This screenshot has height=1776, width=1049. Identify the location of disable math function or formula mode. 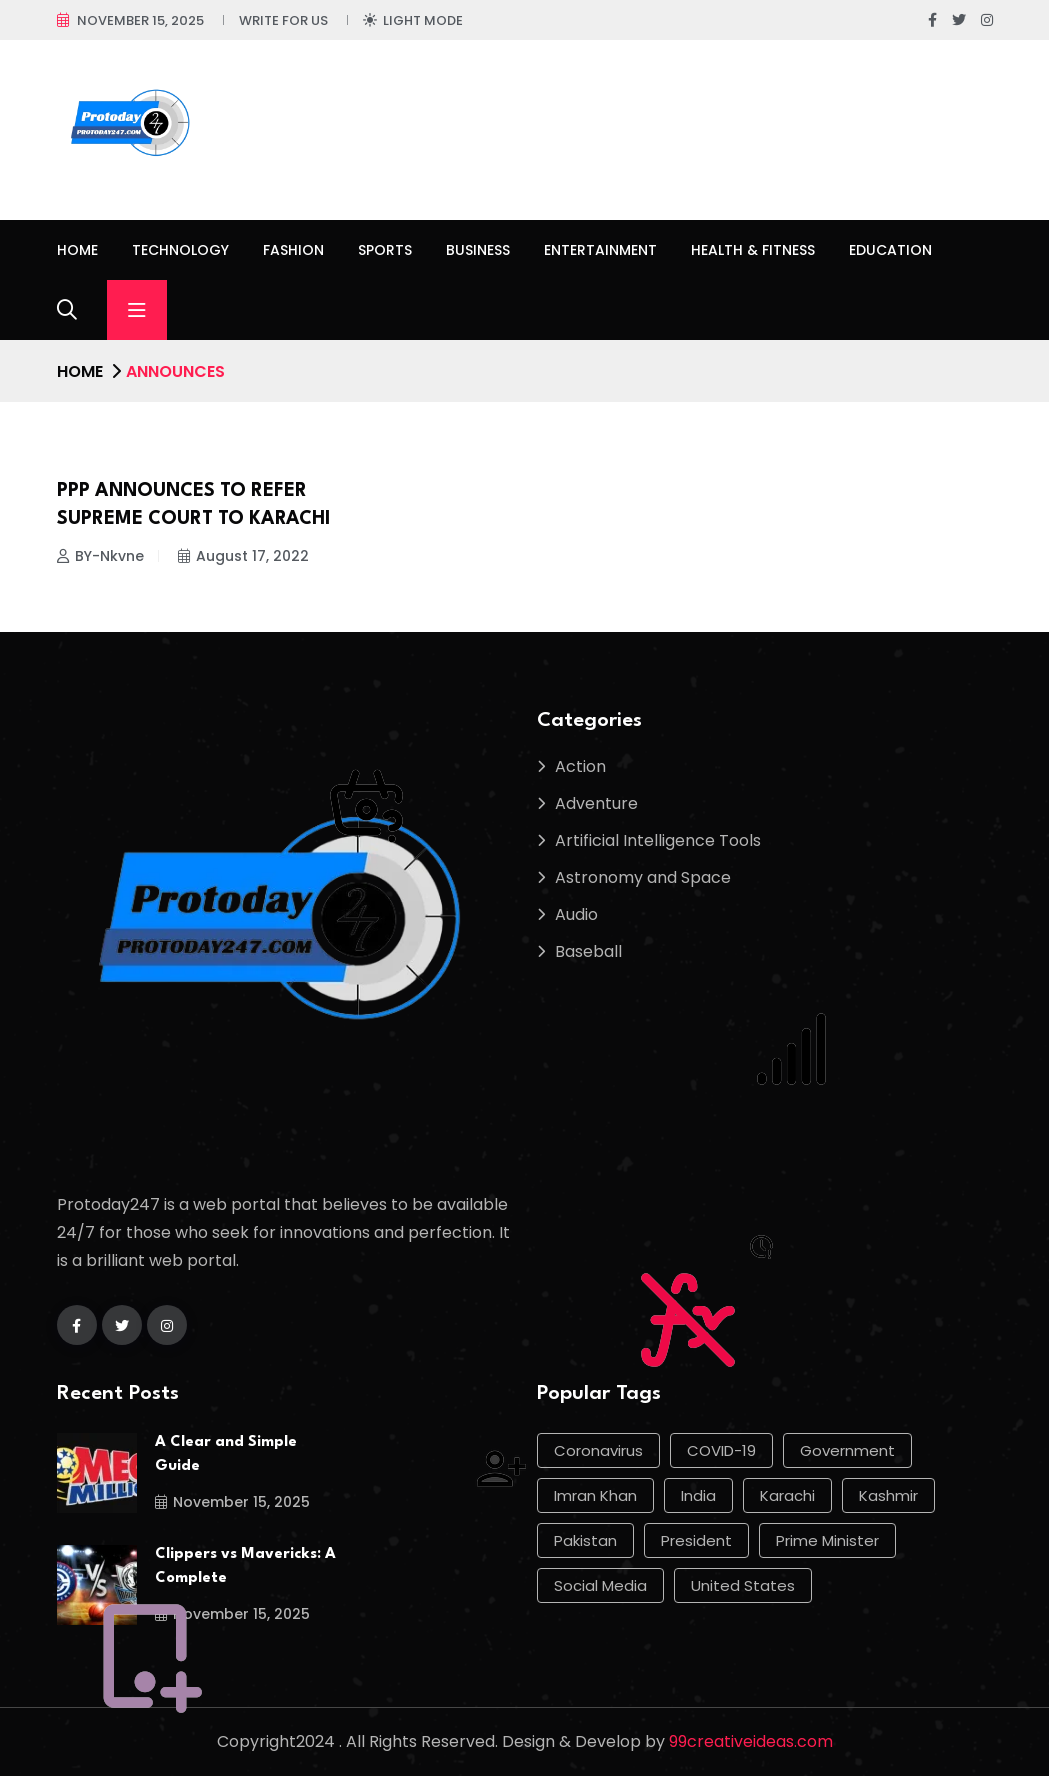
(688, 1320).